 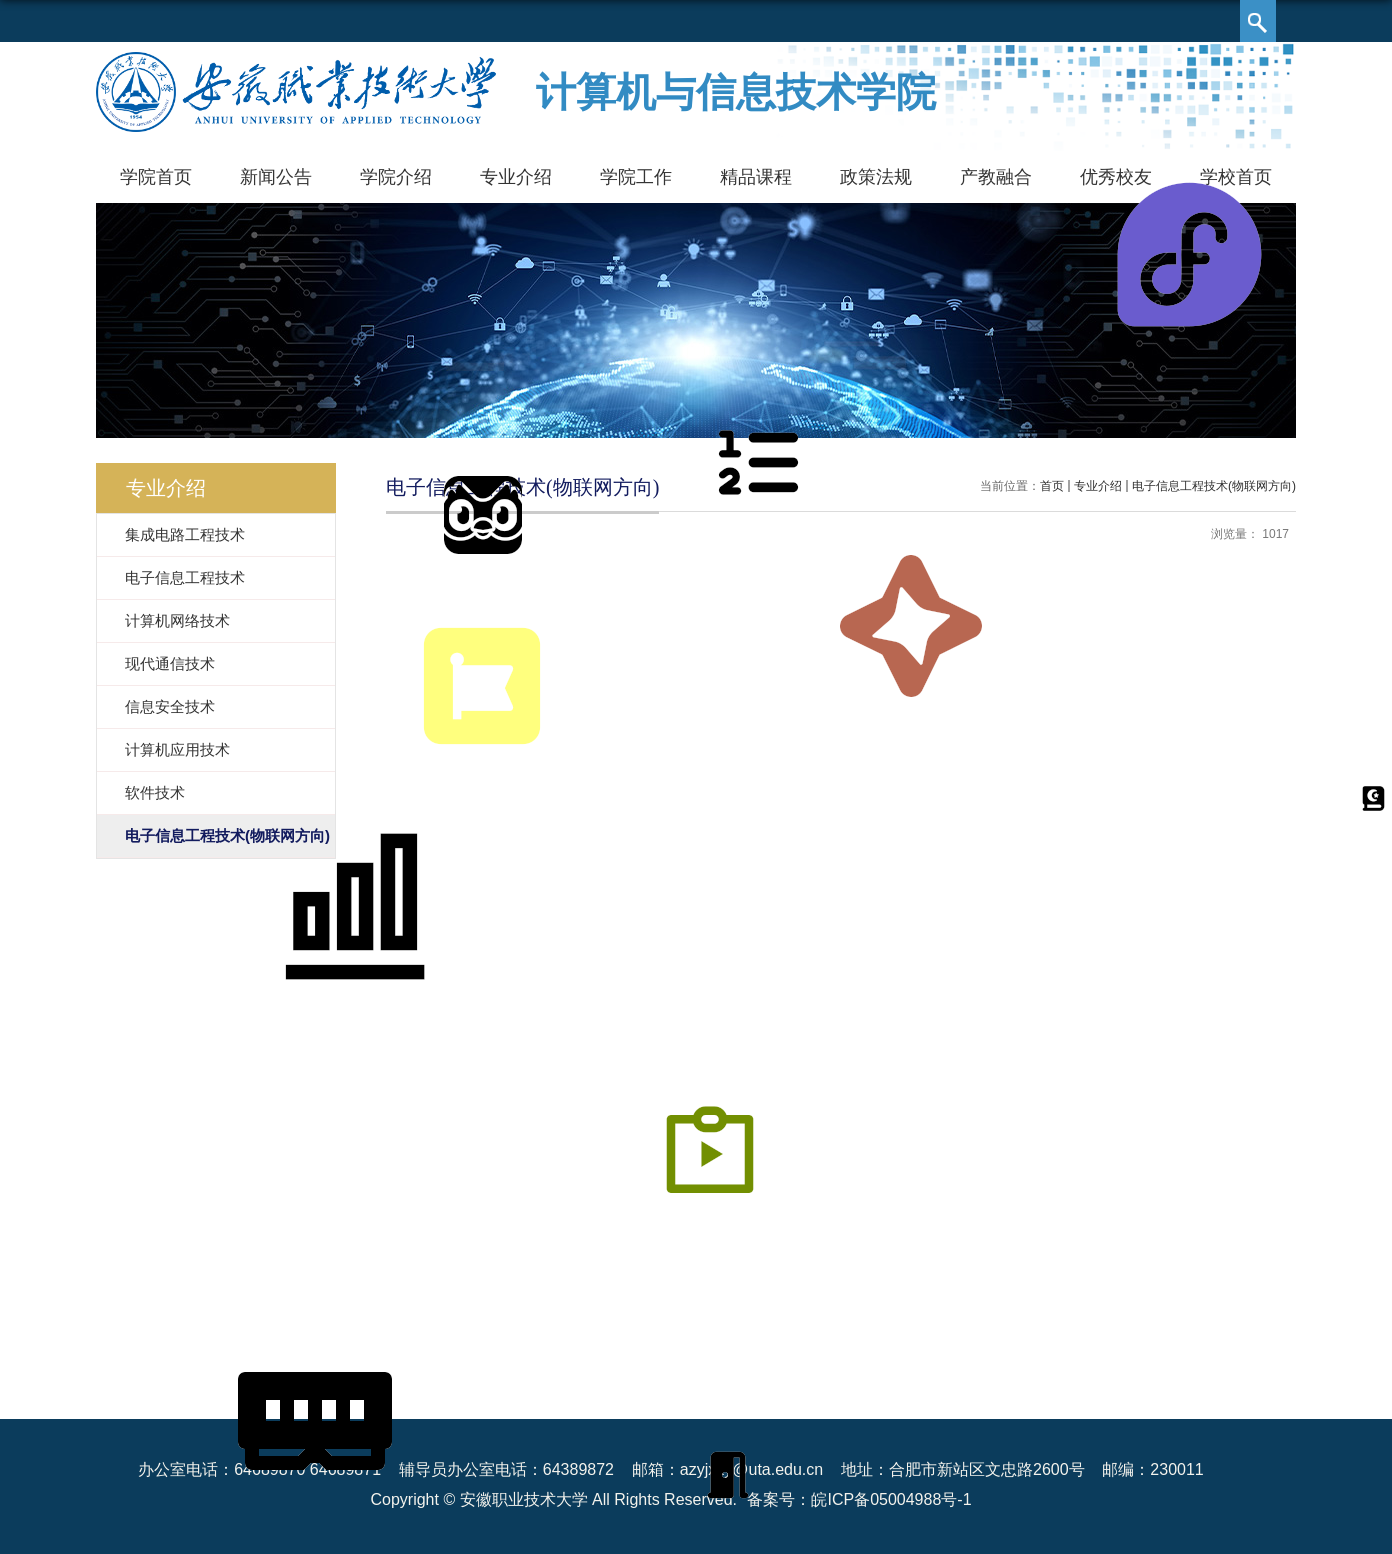 I want to click on access quran or islamic religious texts, so click(x=1373, y=798).